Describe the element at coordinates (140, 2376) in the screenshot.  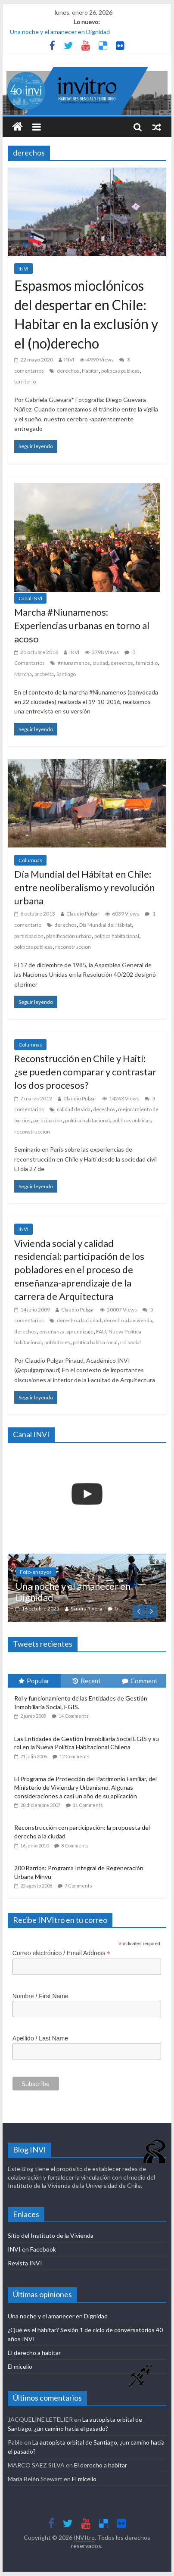
I see `indicates a broken or destroyed weapon` at that location.